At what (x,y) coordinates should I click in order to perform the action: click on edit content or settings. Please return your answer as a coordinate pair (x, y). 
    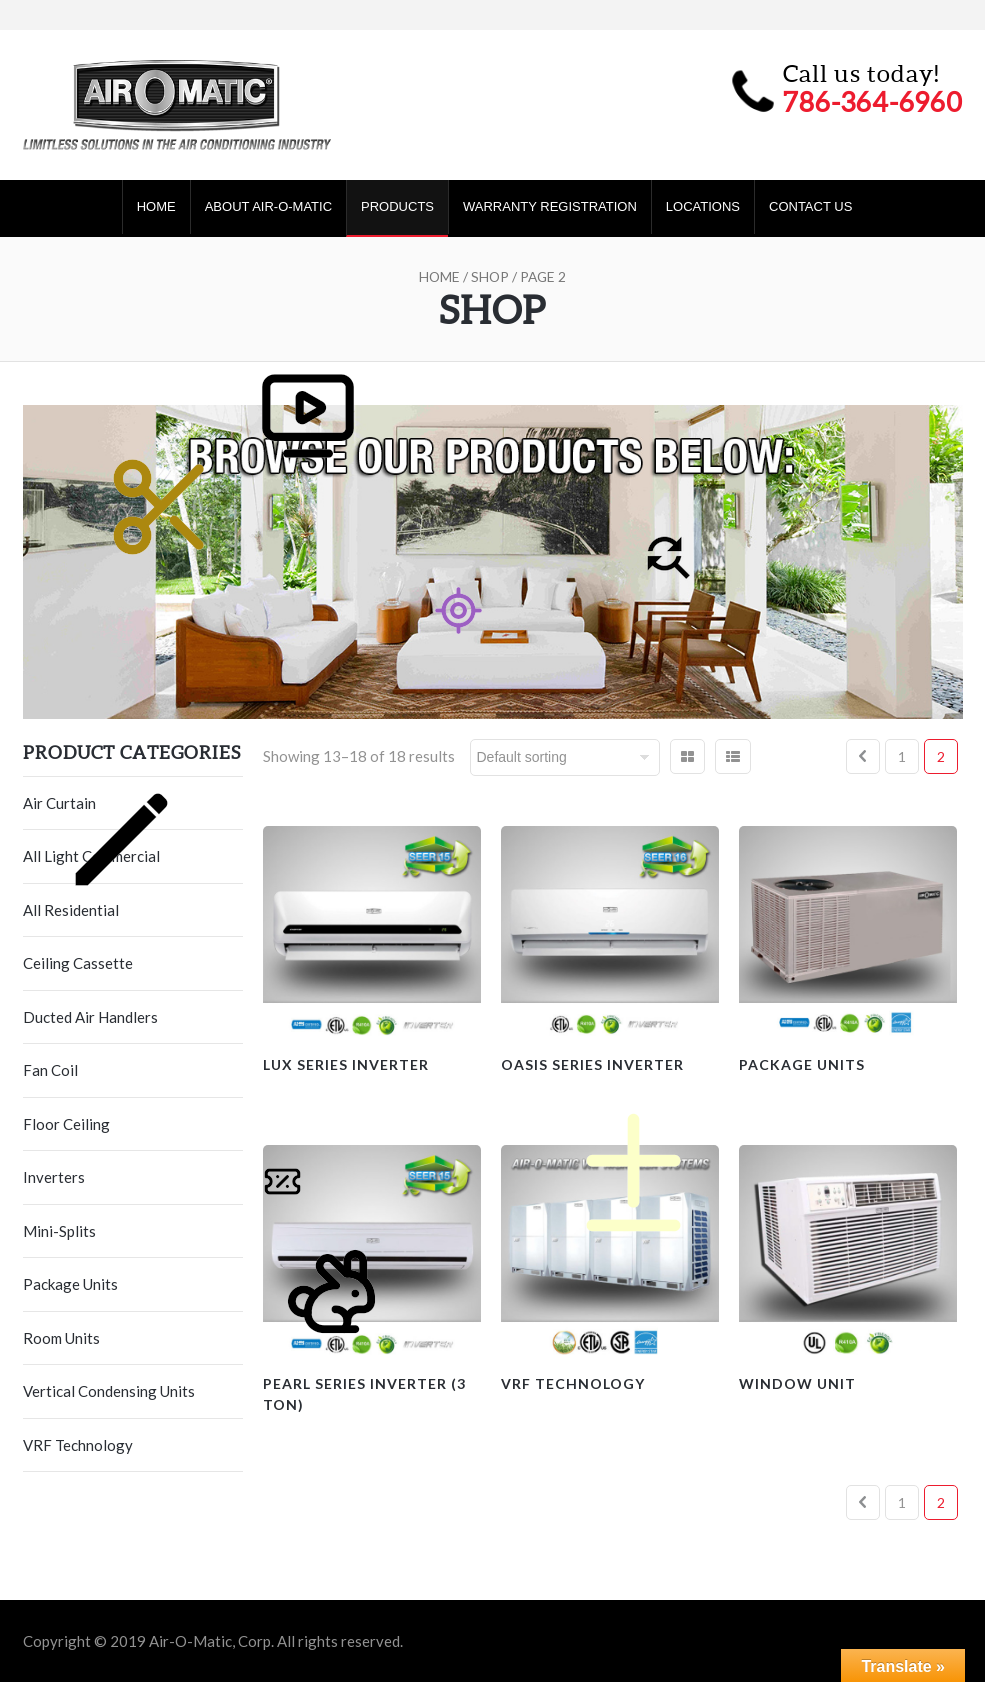
    Looking at the image, I should click on (121, 839).